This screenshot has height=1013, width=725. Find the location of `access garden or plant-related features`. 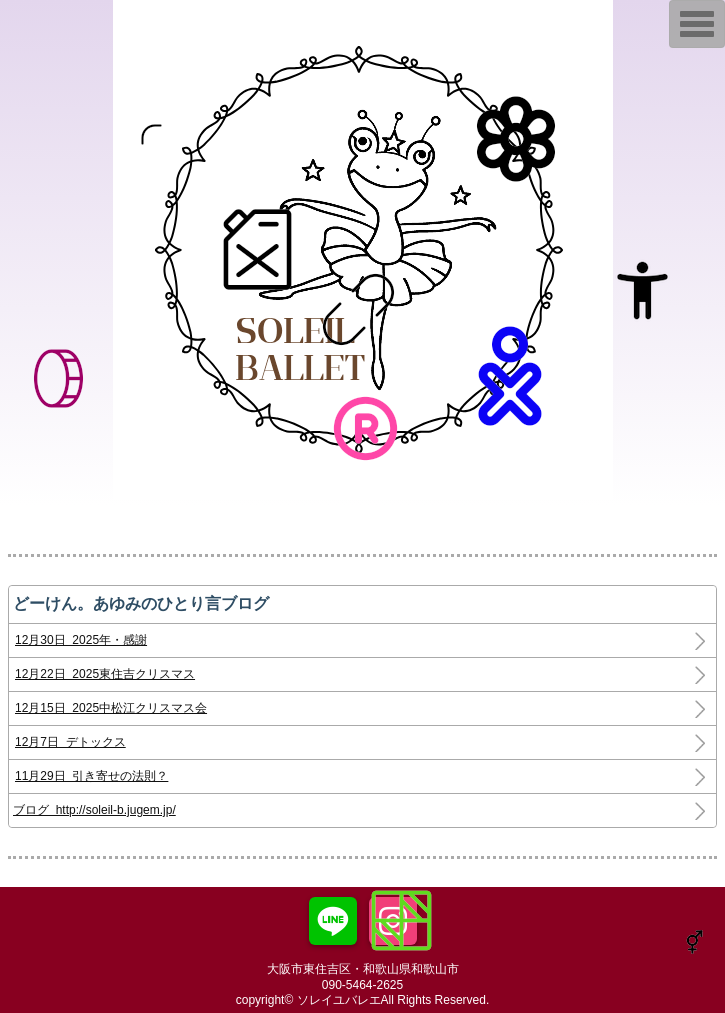

access garden or plant-related features is located at coordinates (516, 139).